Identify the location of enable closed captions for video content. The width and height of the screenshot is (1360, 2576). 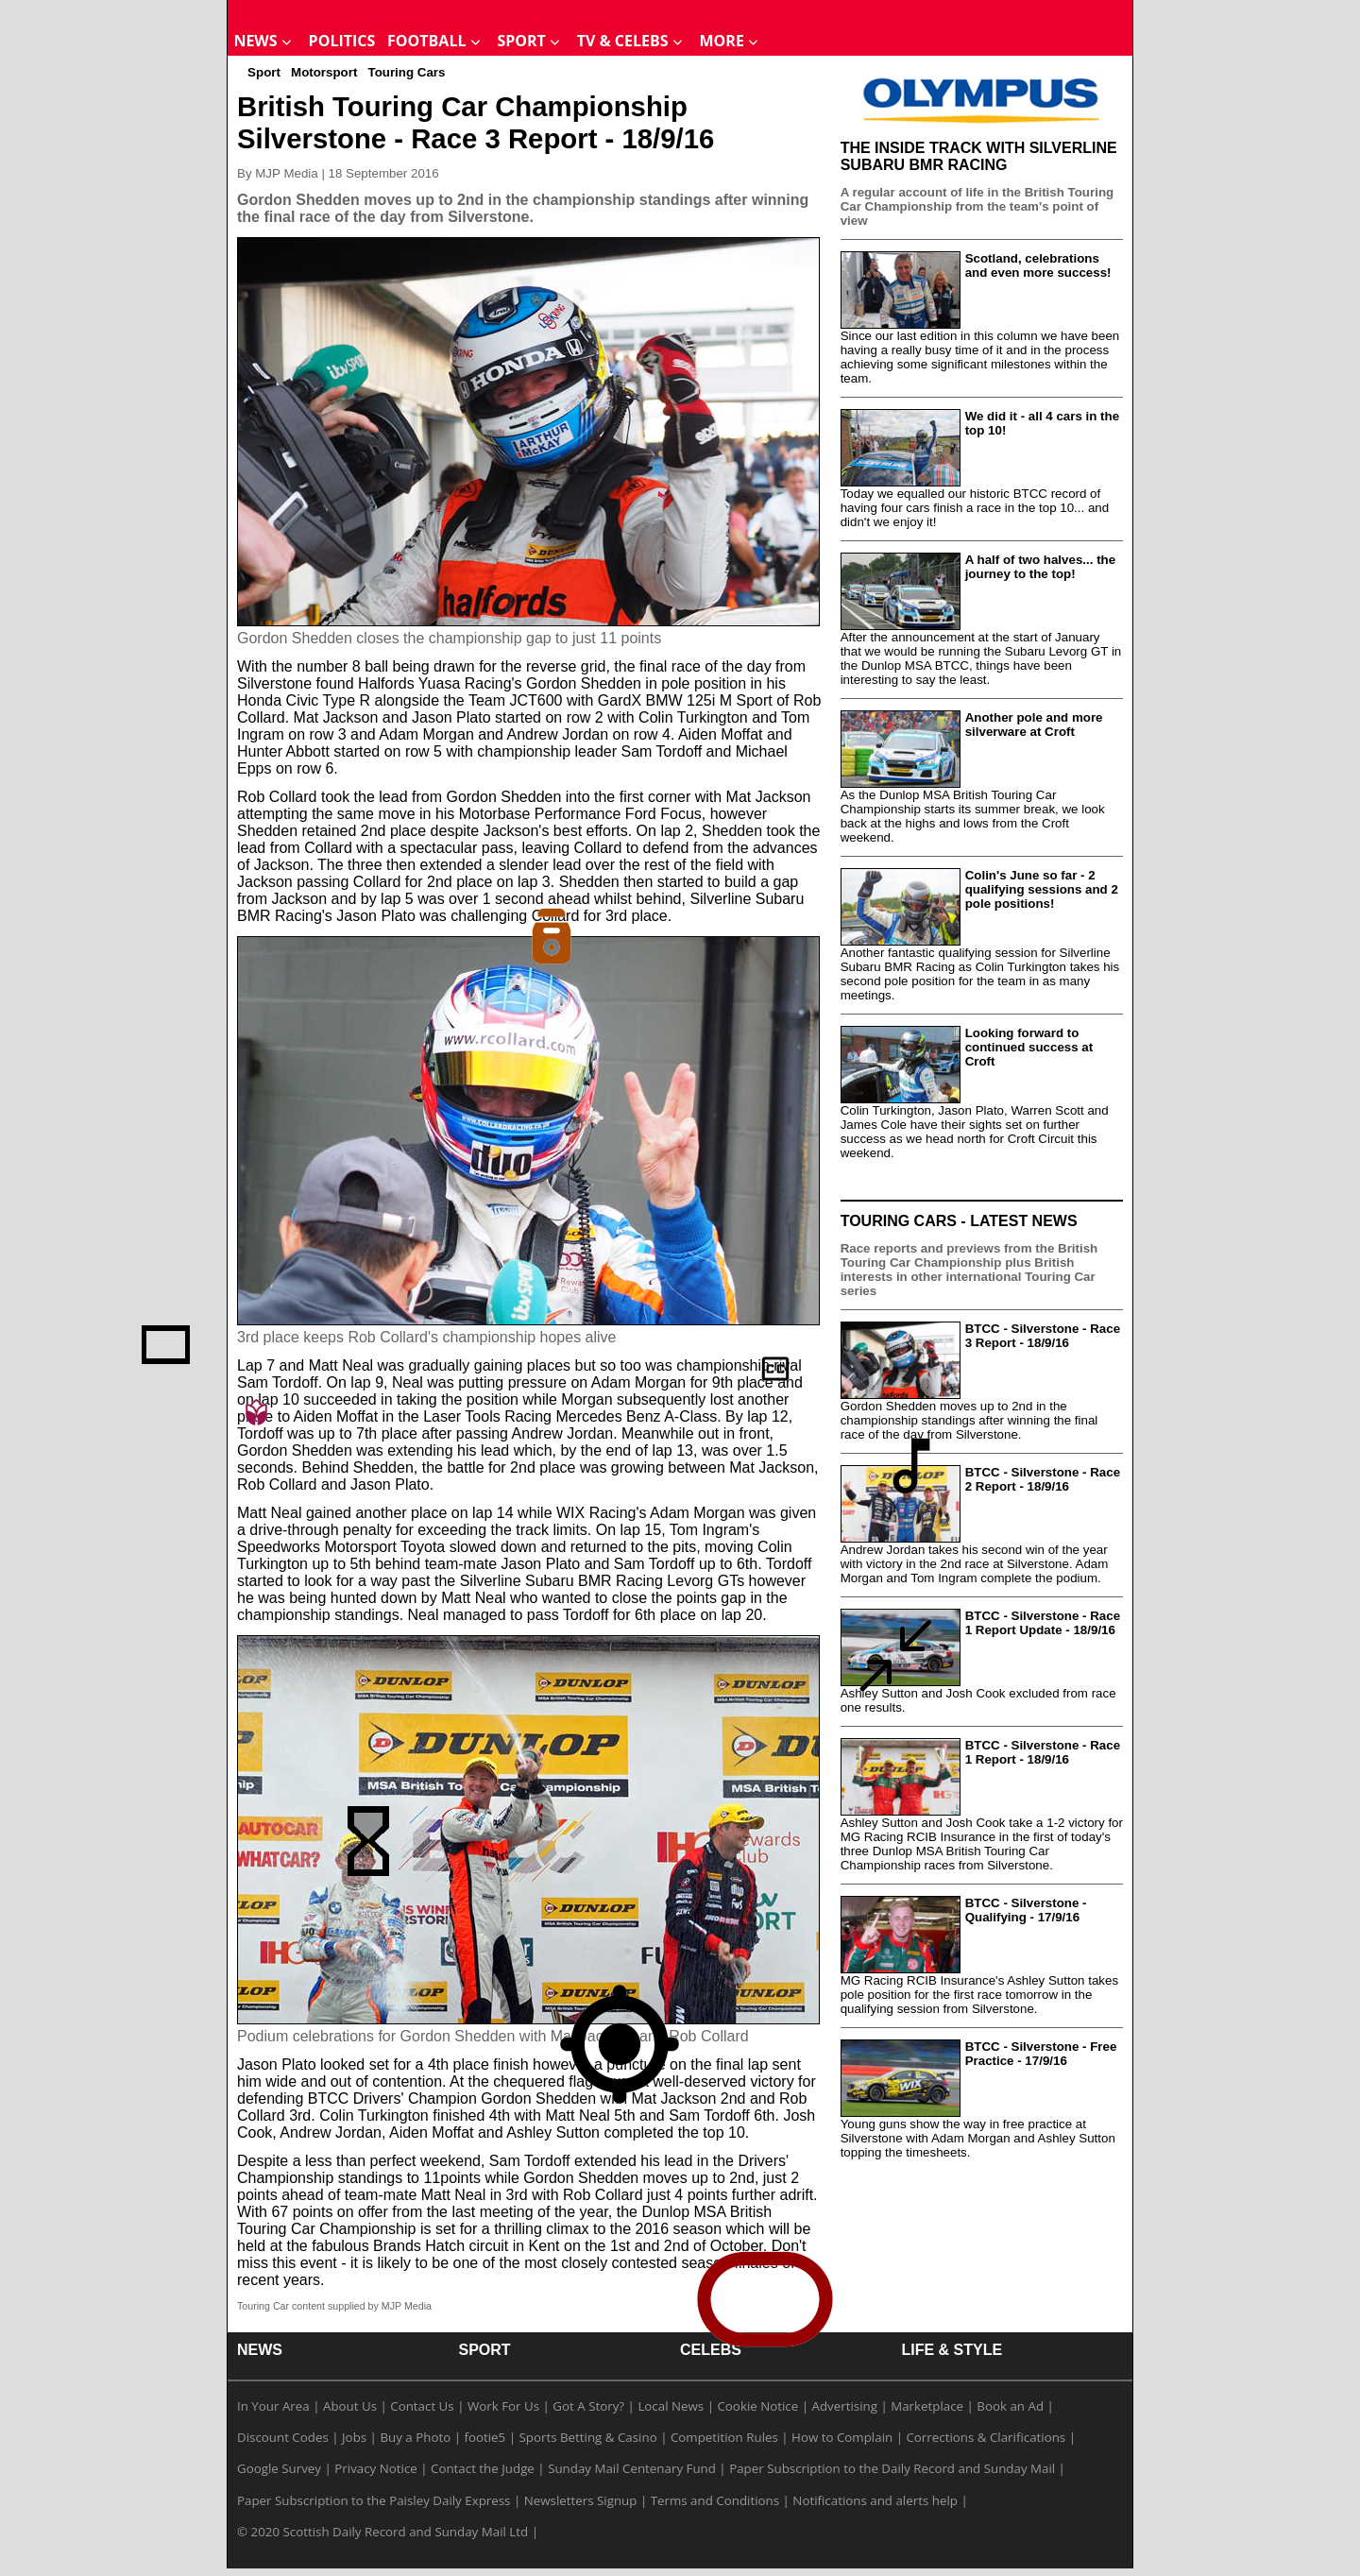
(775, 1369).